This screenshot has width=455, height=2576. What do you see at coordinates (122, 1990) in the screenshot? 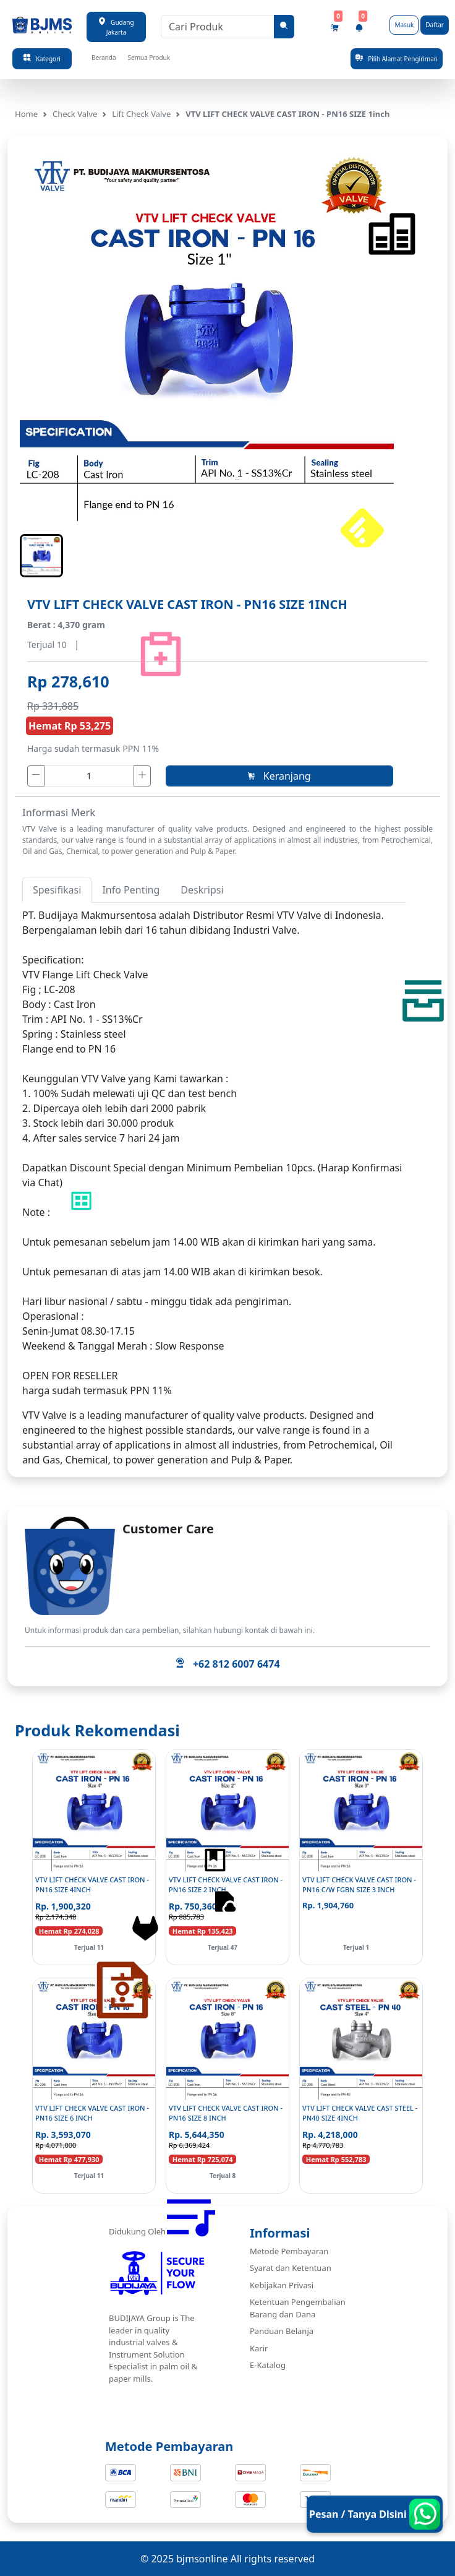
I see `open a Hangul Word Processor (.hwp) document` at bounding box center [122, 1990].